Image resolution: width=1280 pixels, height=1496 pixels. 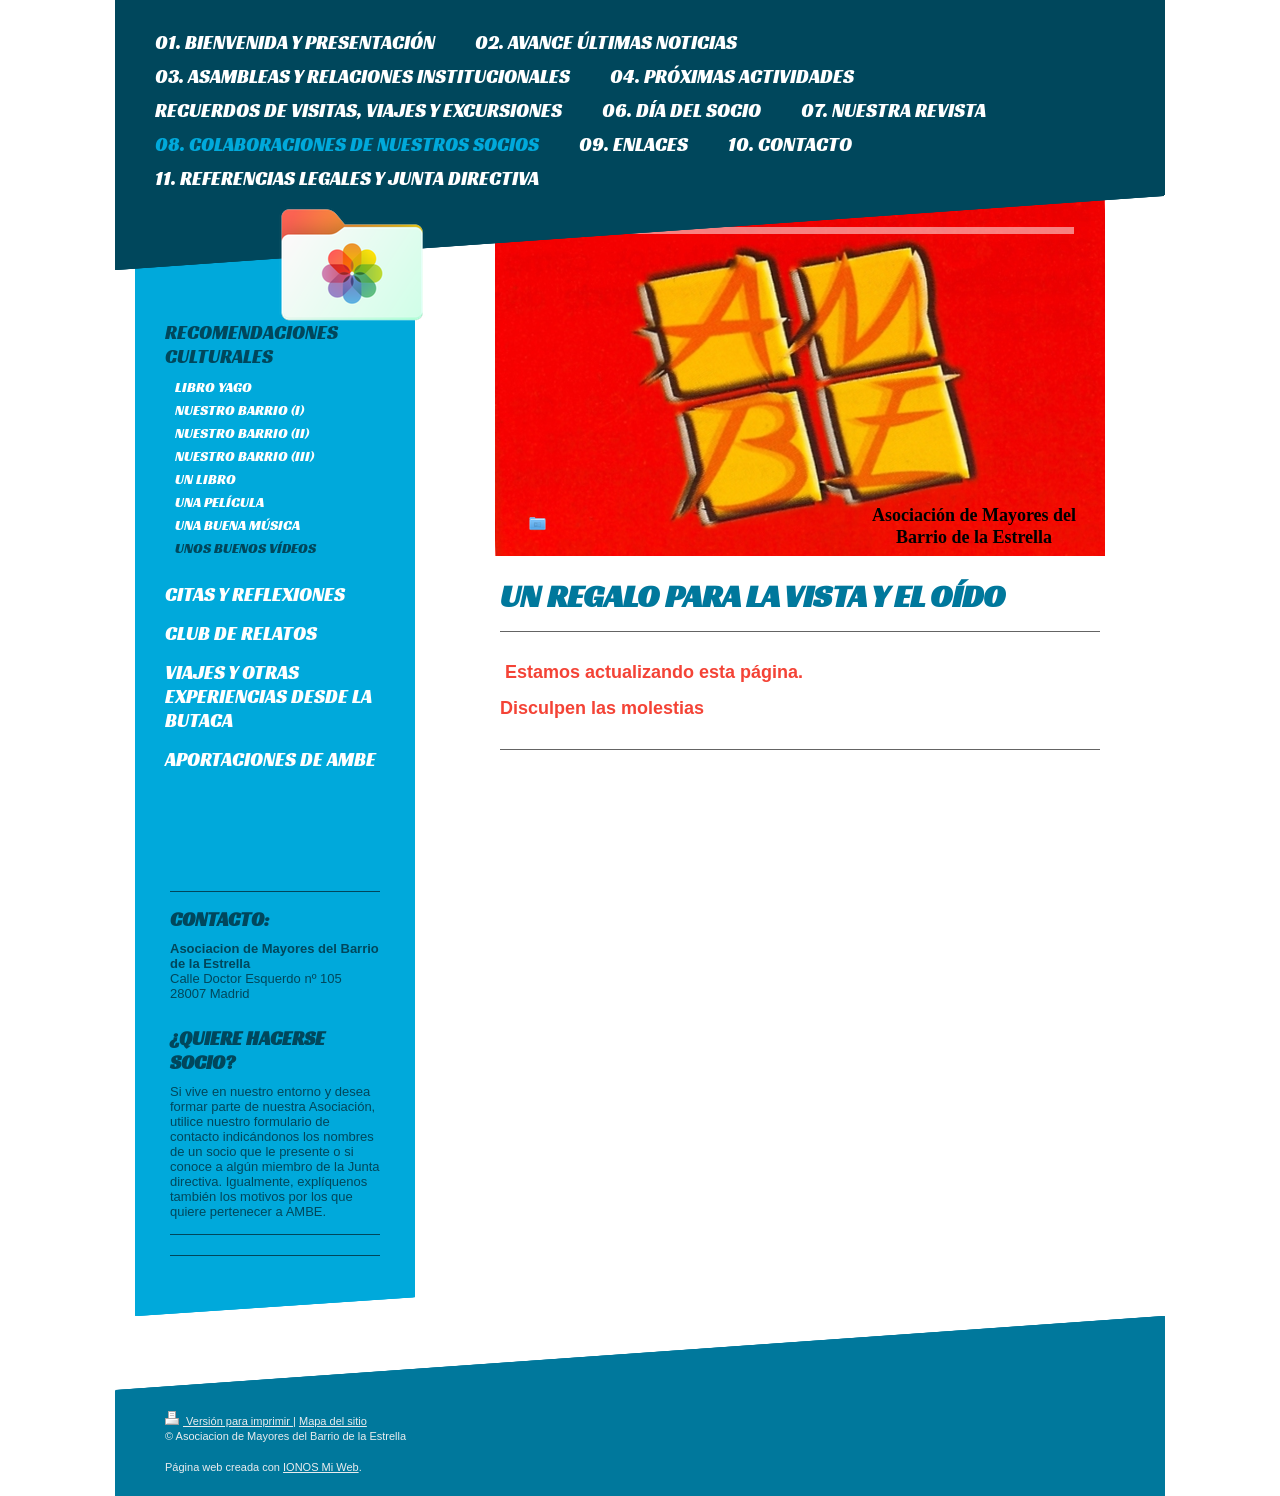 I want to click on open icloud photos folder, so click(x=351, y=268).